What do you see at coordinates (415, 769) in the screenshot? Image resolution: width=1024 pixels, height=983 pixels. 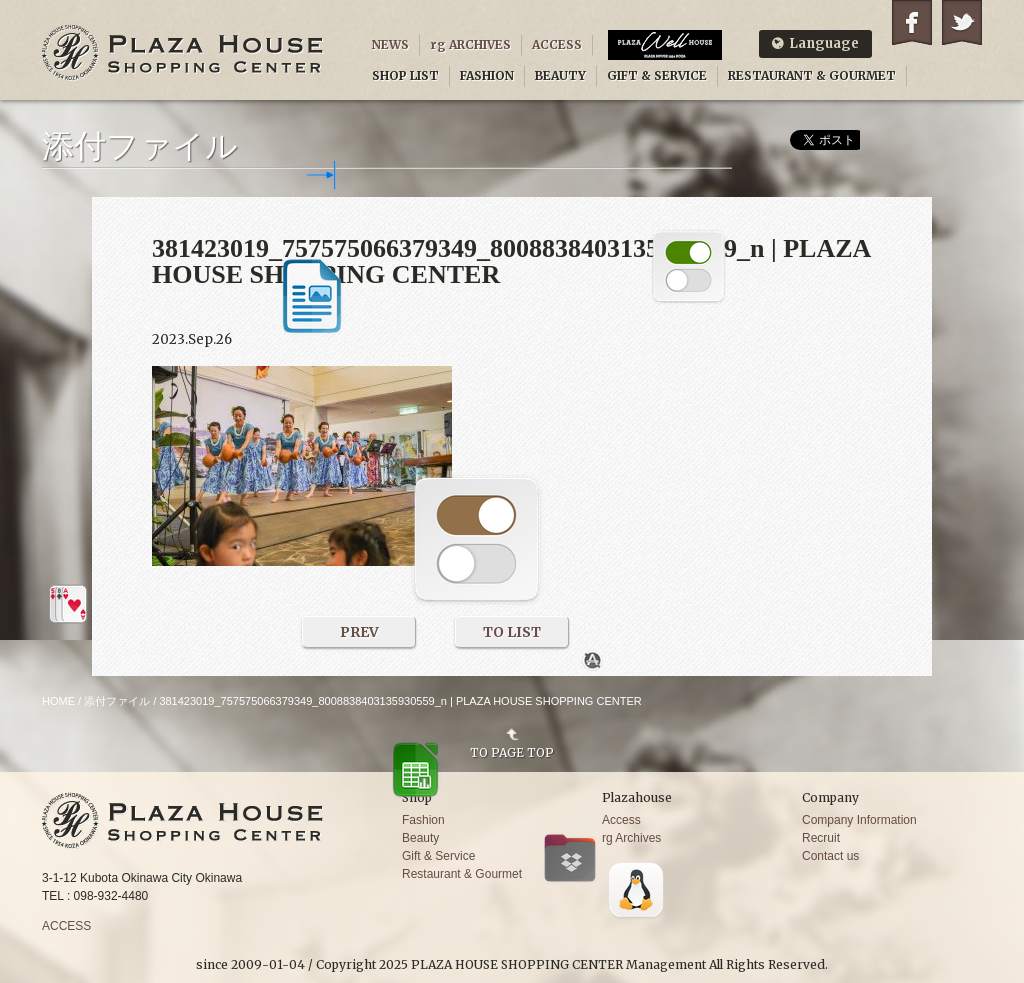 I see `open LibreOffice Calc spreadsheet application` at bounding box center [415, 769].